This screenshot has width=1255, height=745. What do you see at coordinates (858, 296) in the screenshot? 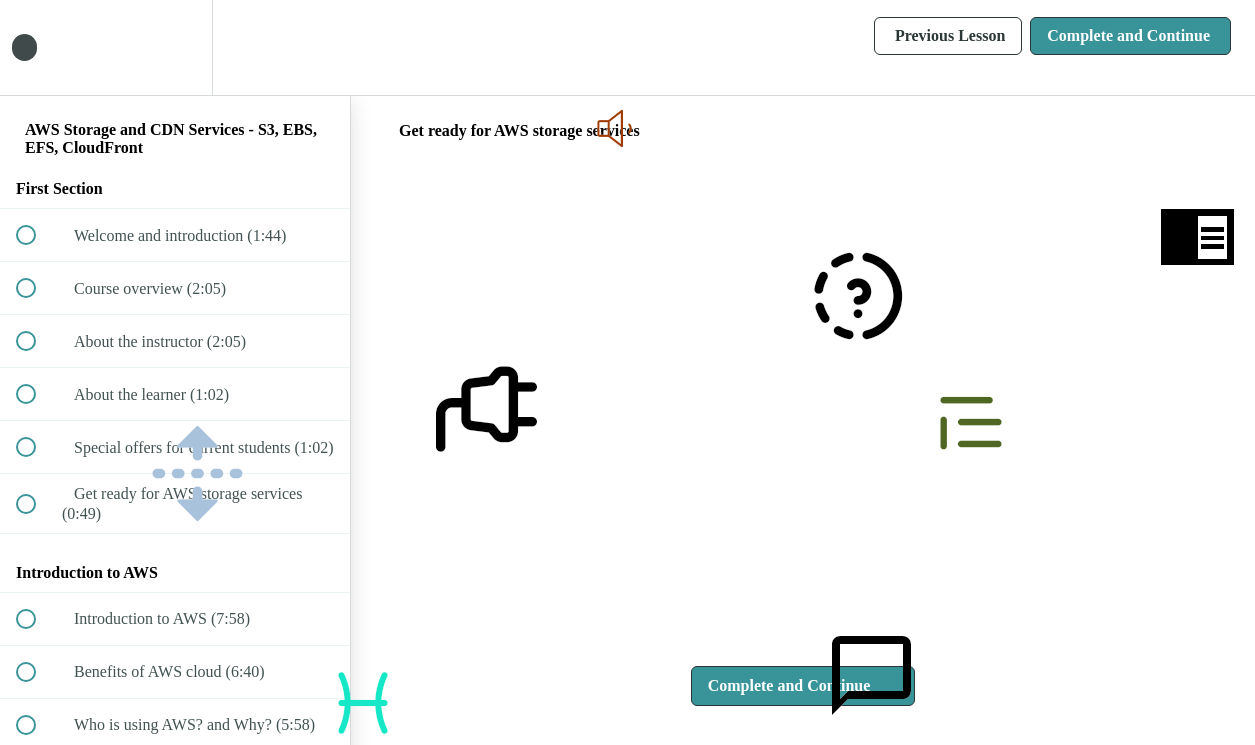
I see `view help for current progress status` at bounding box center [858, 296].